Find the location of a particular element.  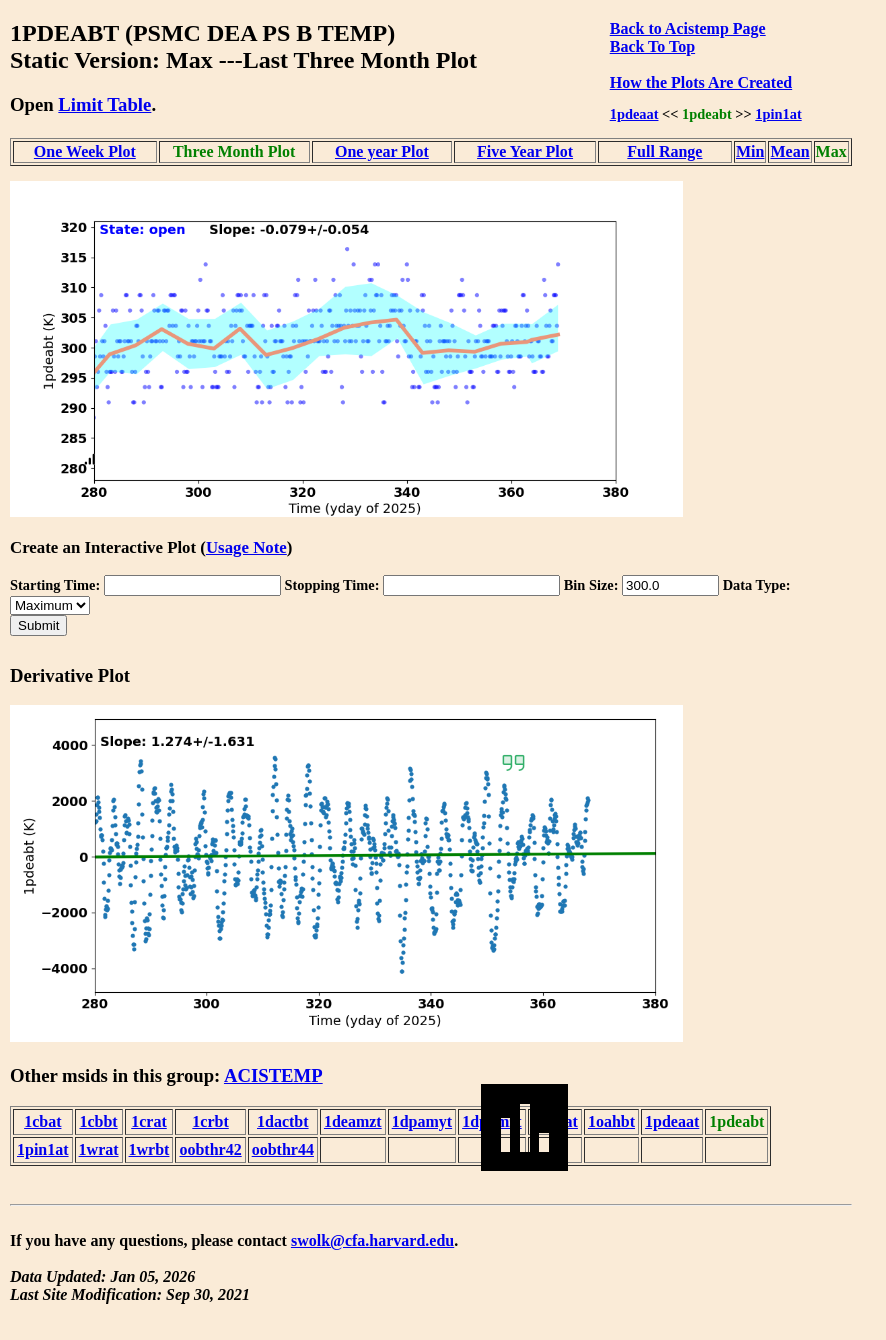

view poll results is located at coordinates (525, 1128).